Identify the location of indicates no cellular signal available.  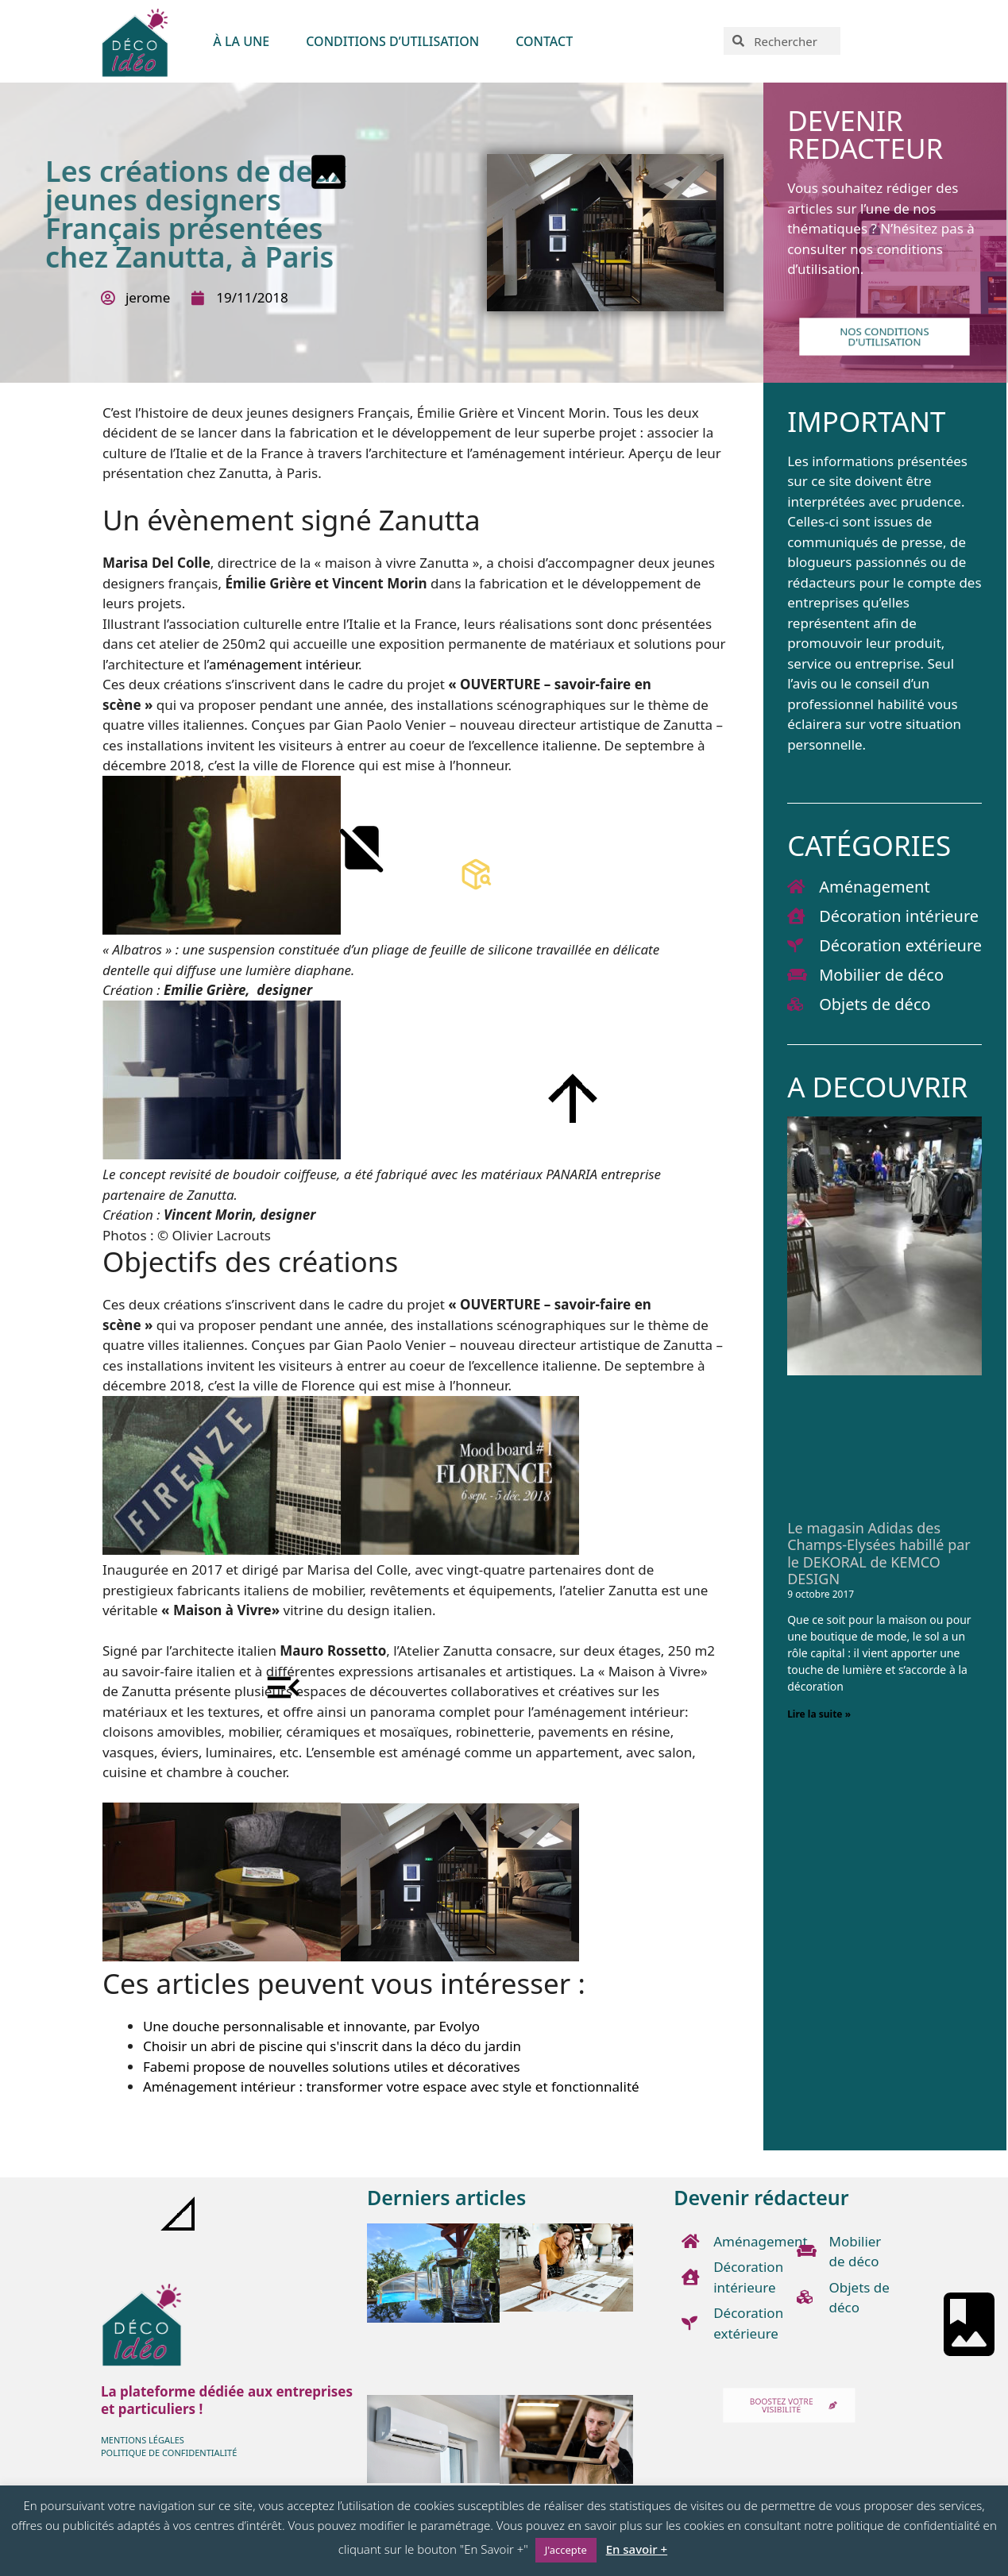
(177, 2213).